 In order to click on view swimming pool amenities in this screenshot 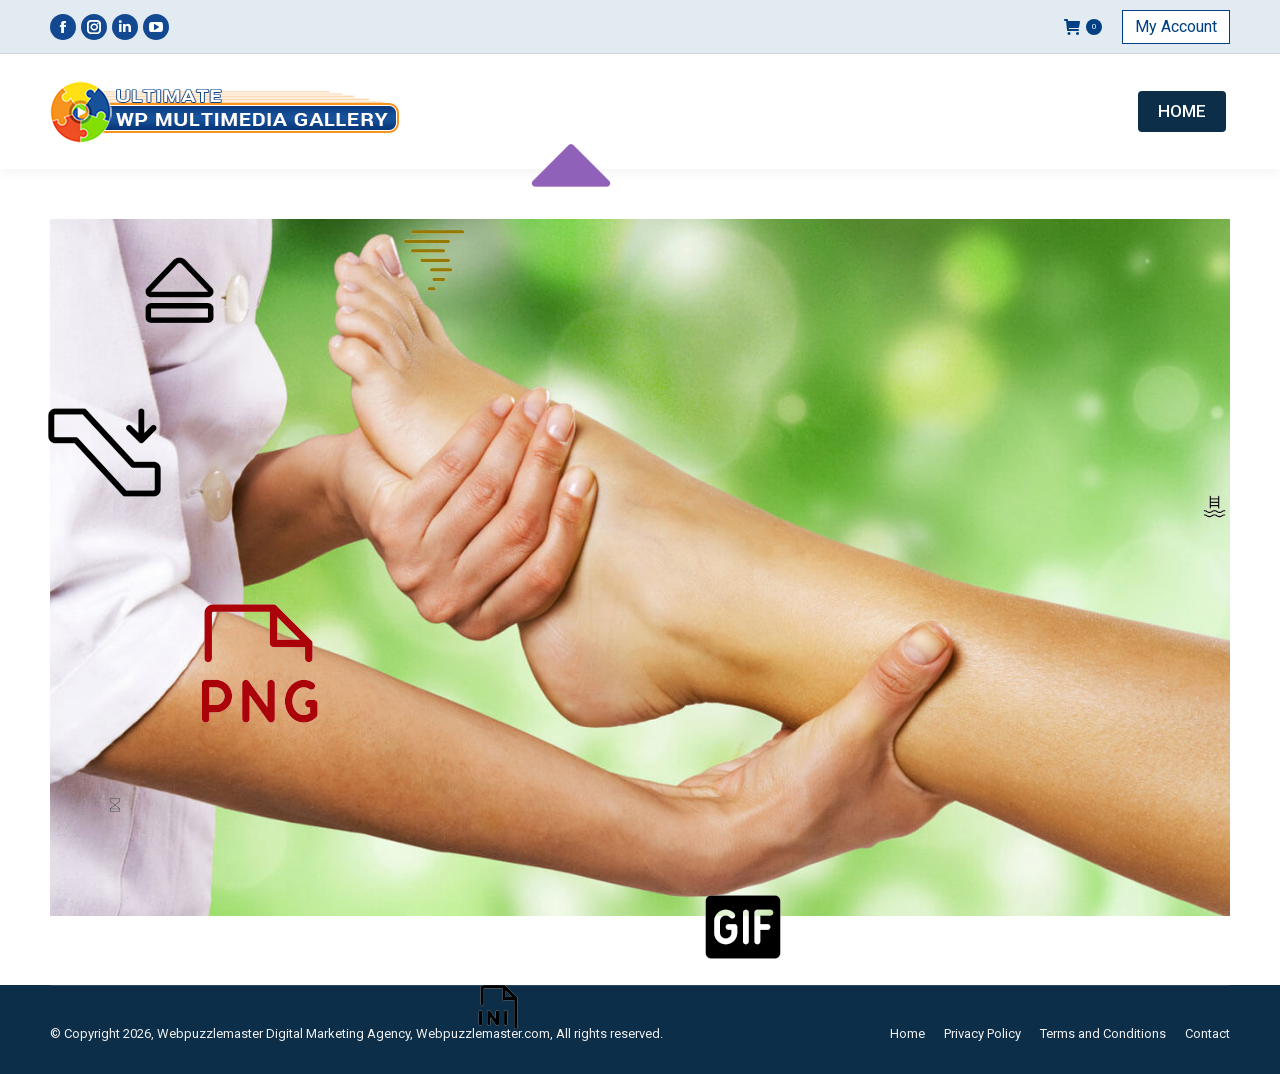, I will do `click(1214, 506)`.